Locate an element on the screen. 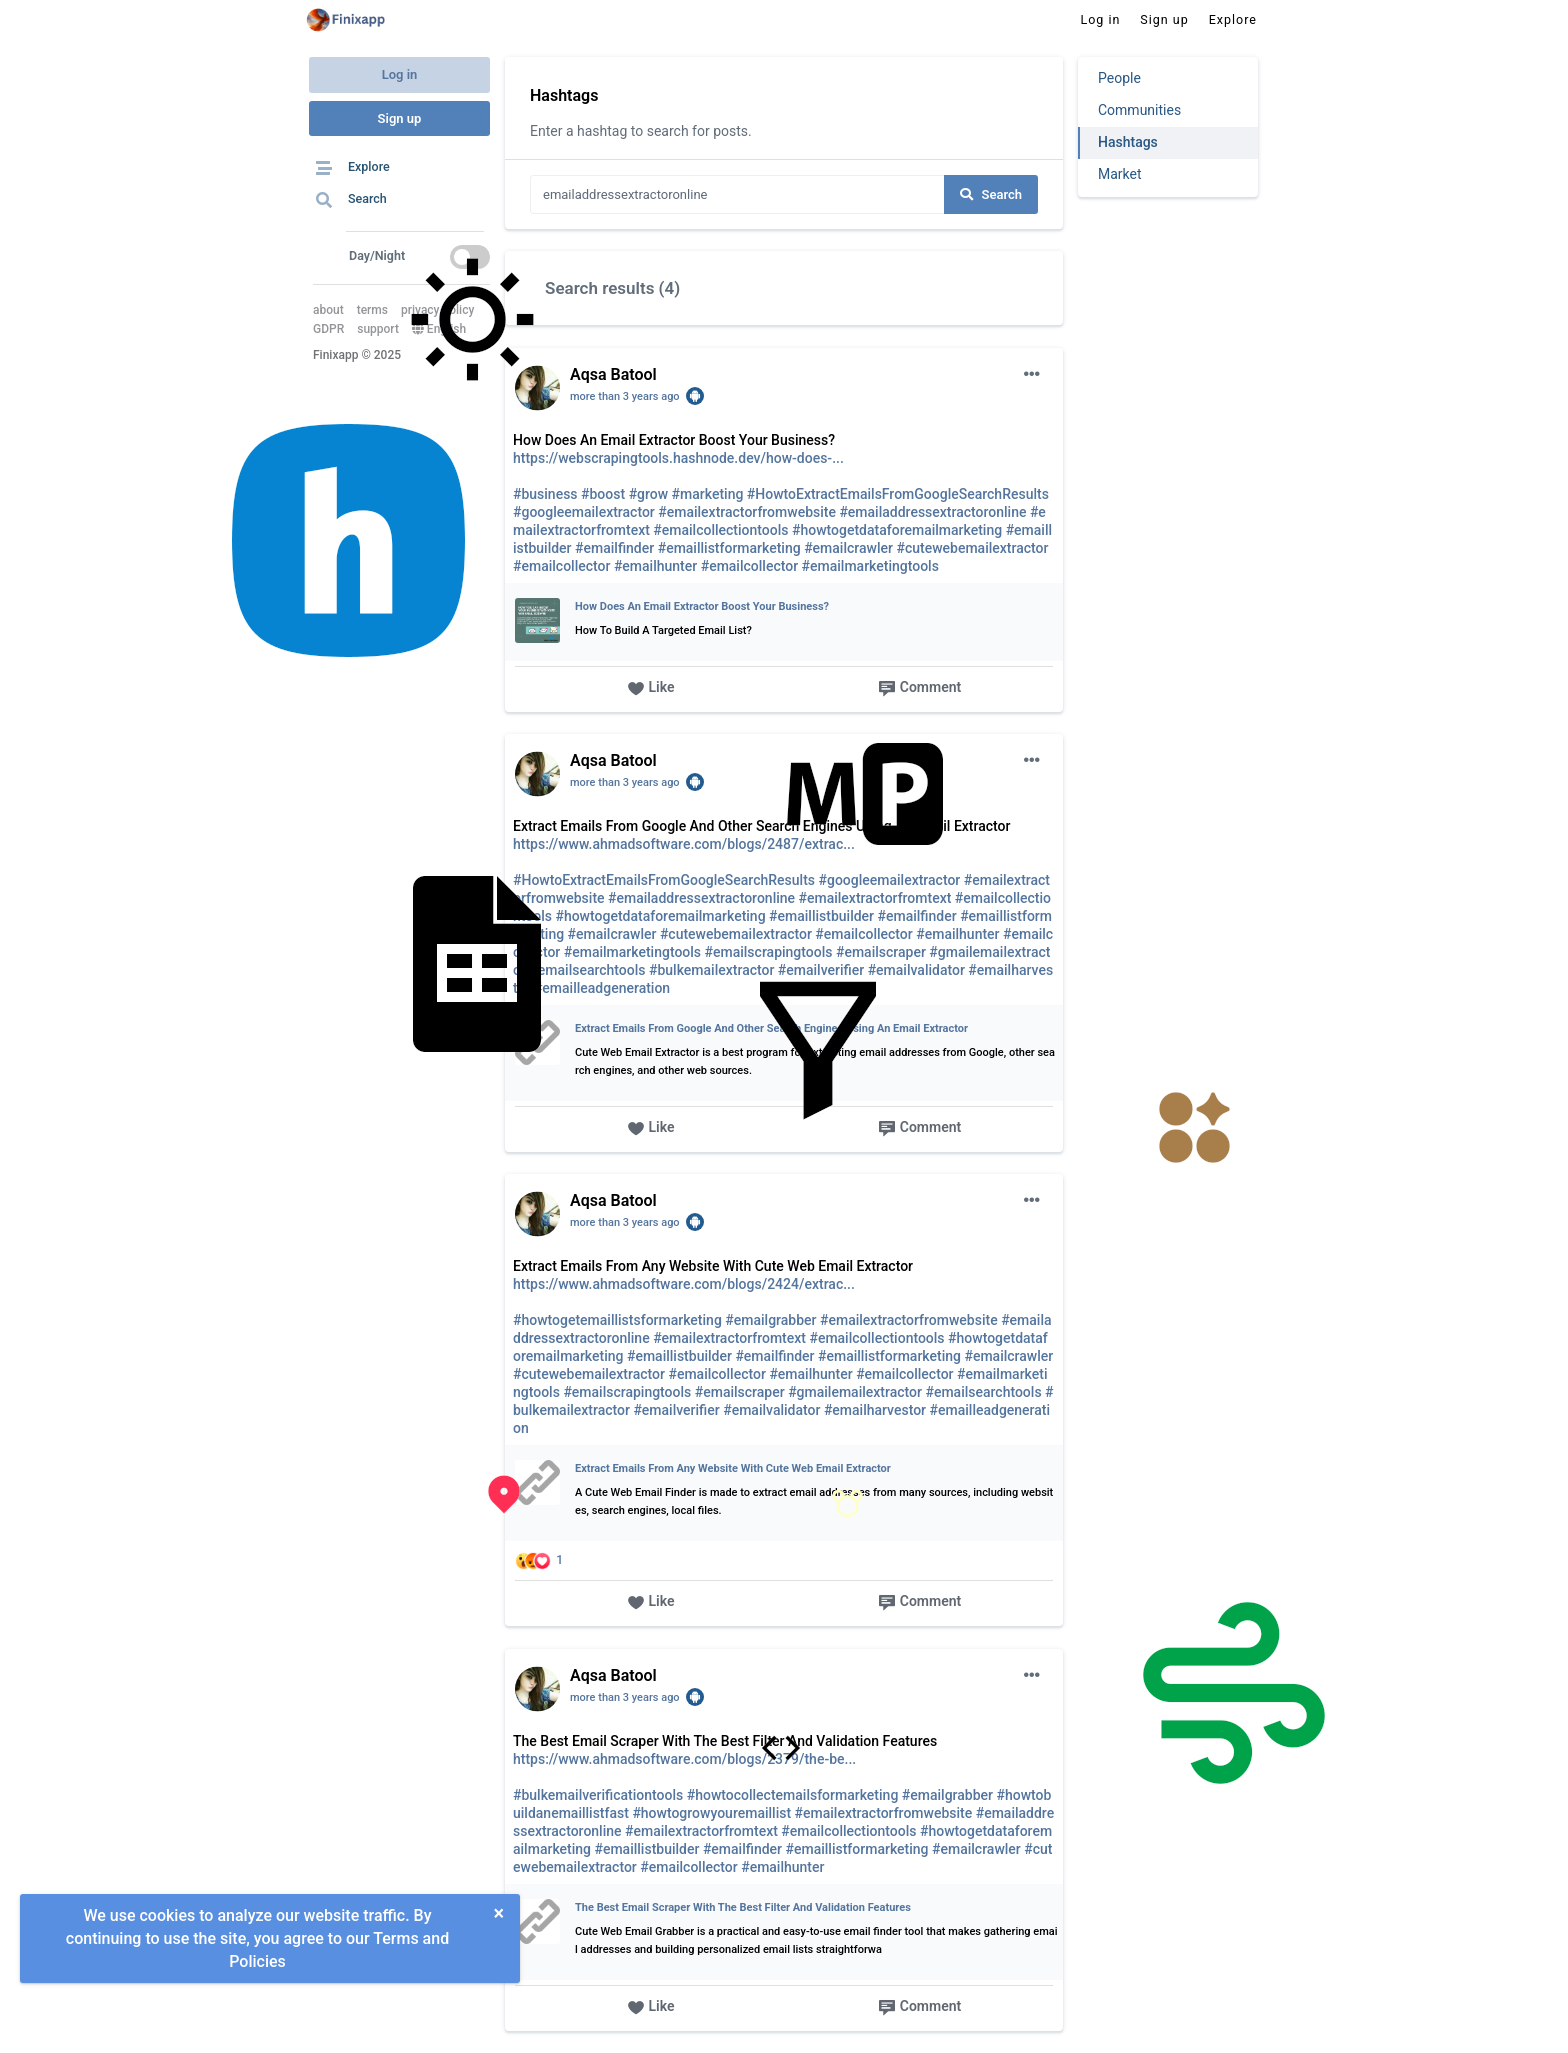 This screenshot has width=1568, height=2053. Hack Club logo is located at coordinates (348, 540).